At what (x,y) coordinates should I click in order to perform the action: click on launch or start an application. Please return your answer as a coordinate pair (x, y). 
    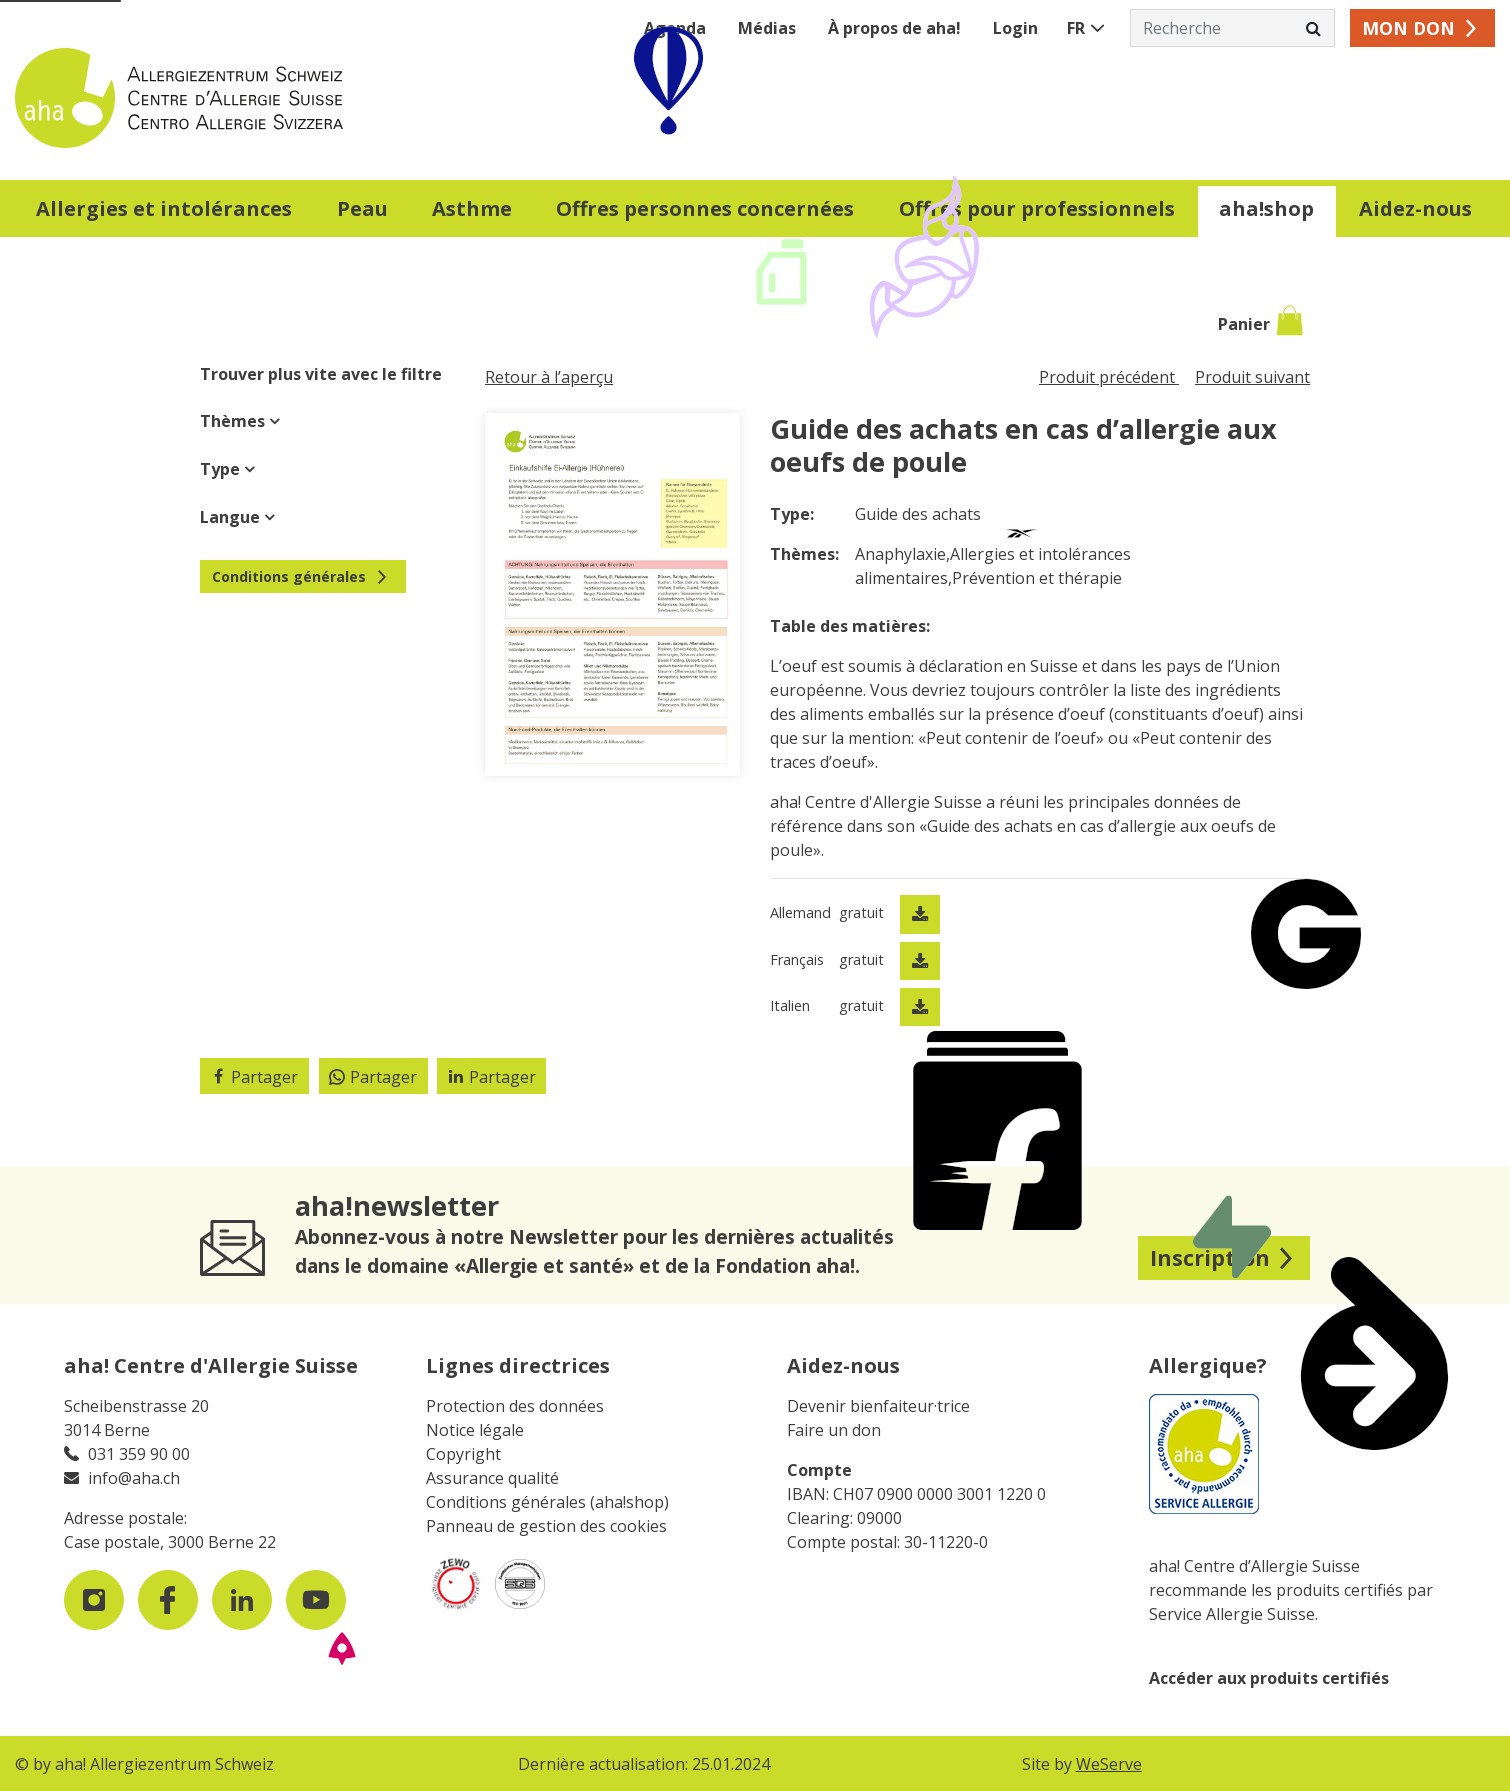
    Looking at the image, I should click on (342, 1648).